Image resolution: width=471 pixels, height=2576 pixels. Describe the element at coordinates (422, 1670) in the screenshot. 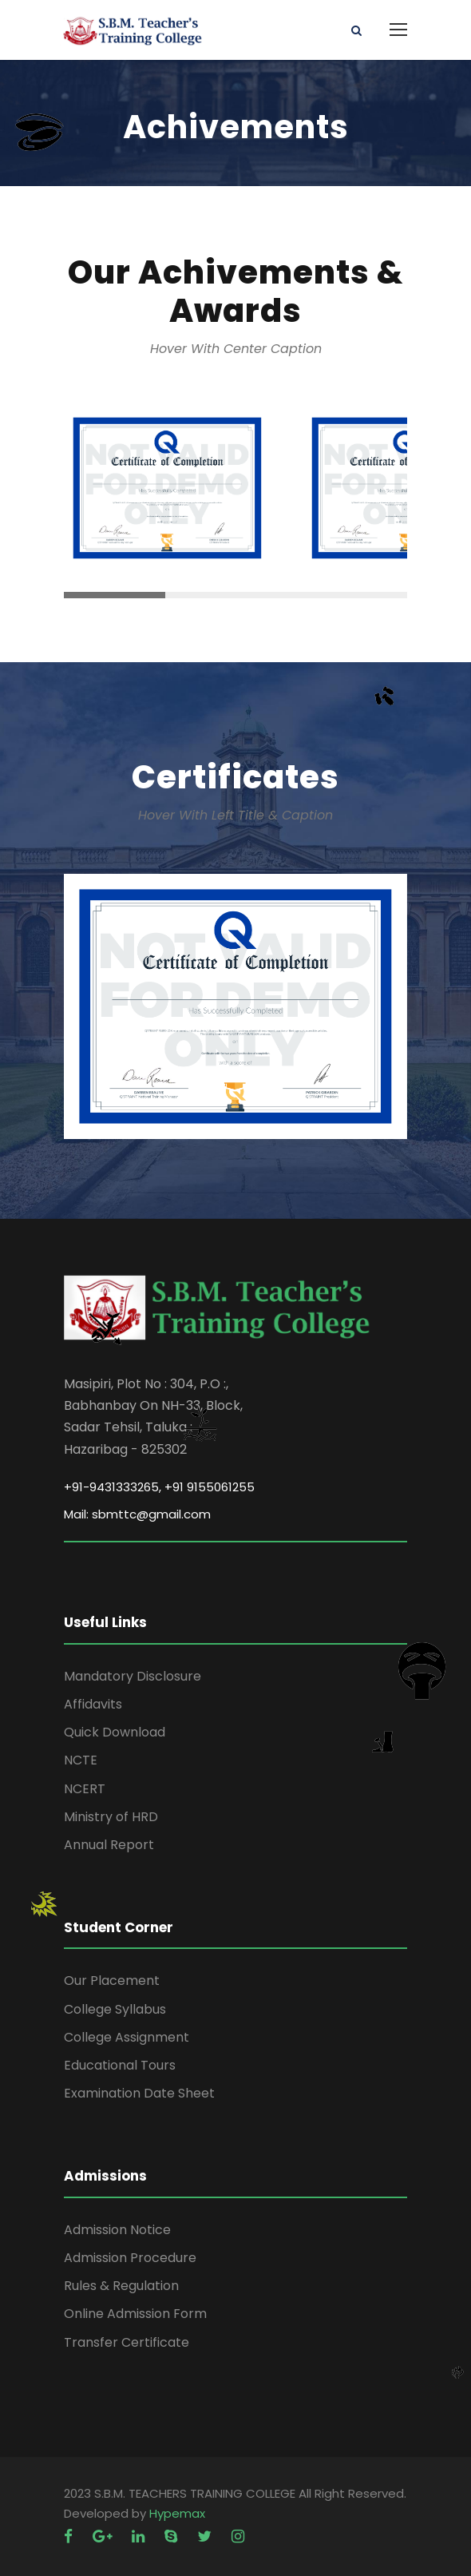

I see `indicates nausea or sickness status effect` at that location.